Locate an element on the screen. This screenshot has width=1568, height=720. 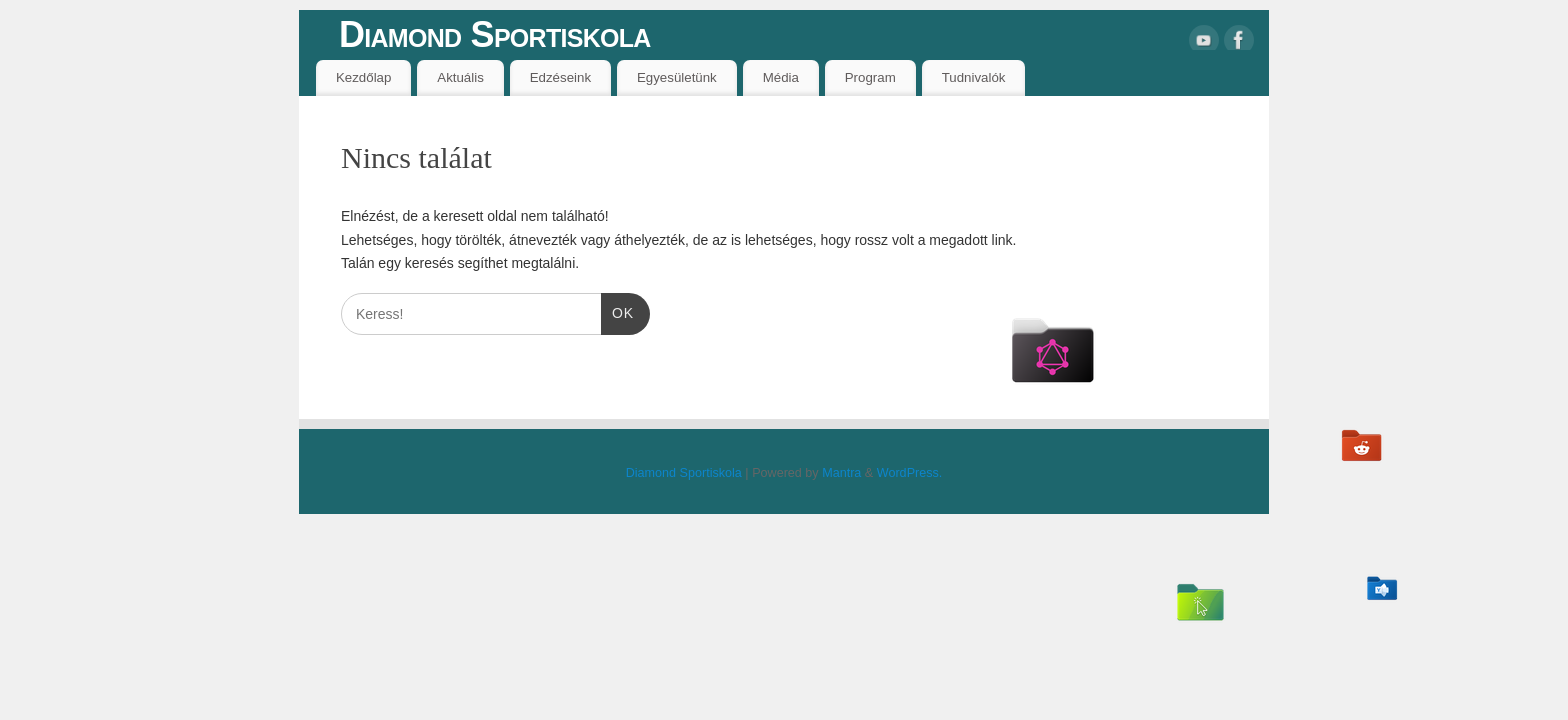
open folder containing GraphQL project files is located at coordinates (1052, 352).